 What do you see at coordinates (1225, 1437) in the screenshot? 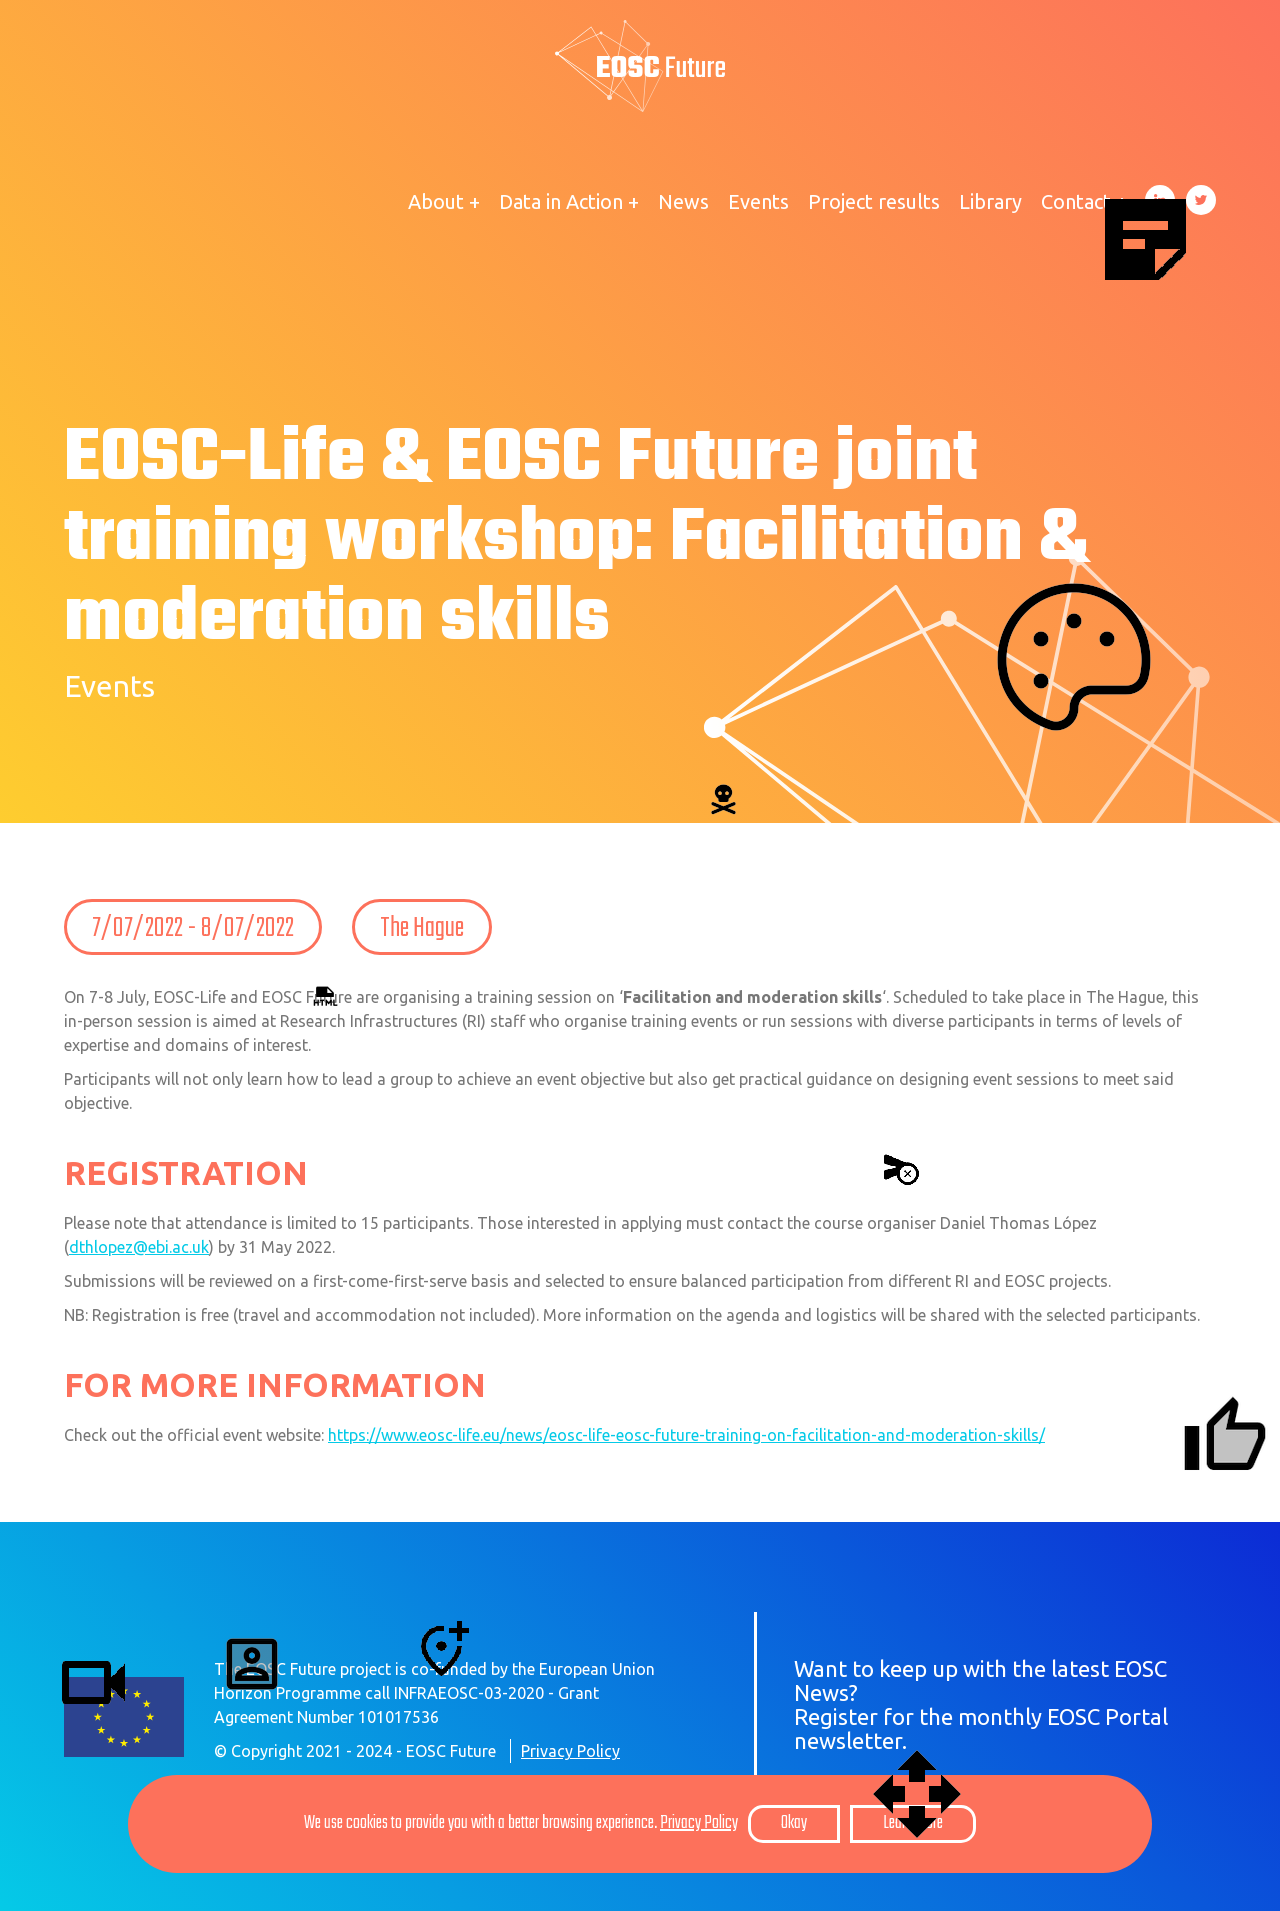
I see `like or upvote content` at bounding box center [1225, 1437].